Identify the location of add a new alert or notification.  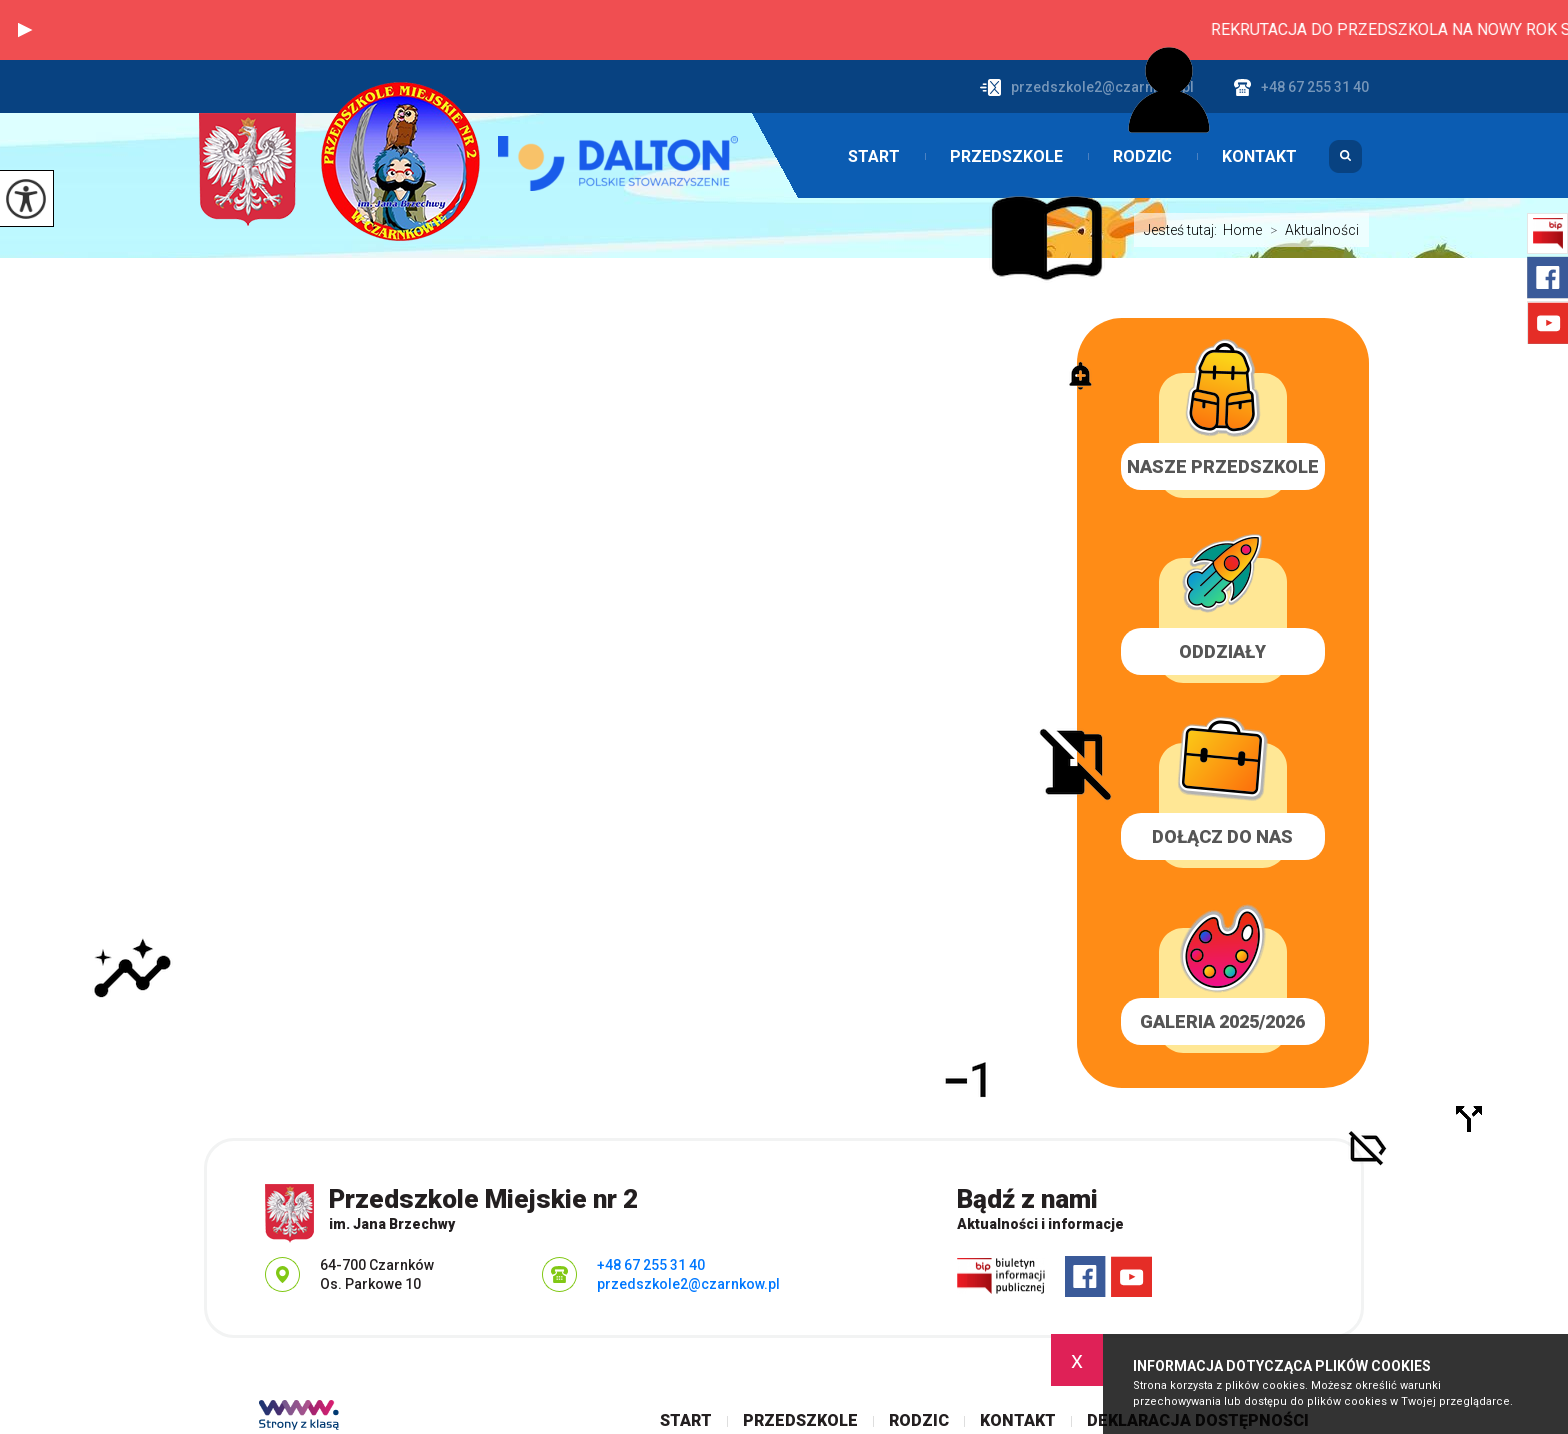
(1080, 375).